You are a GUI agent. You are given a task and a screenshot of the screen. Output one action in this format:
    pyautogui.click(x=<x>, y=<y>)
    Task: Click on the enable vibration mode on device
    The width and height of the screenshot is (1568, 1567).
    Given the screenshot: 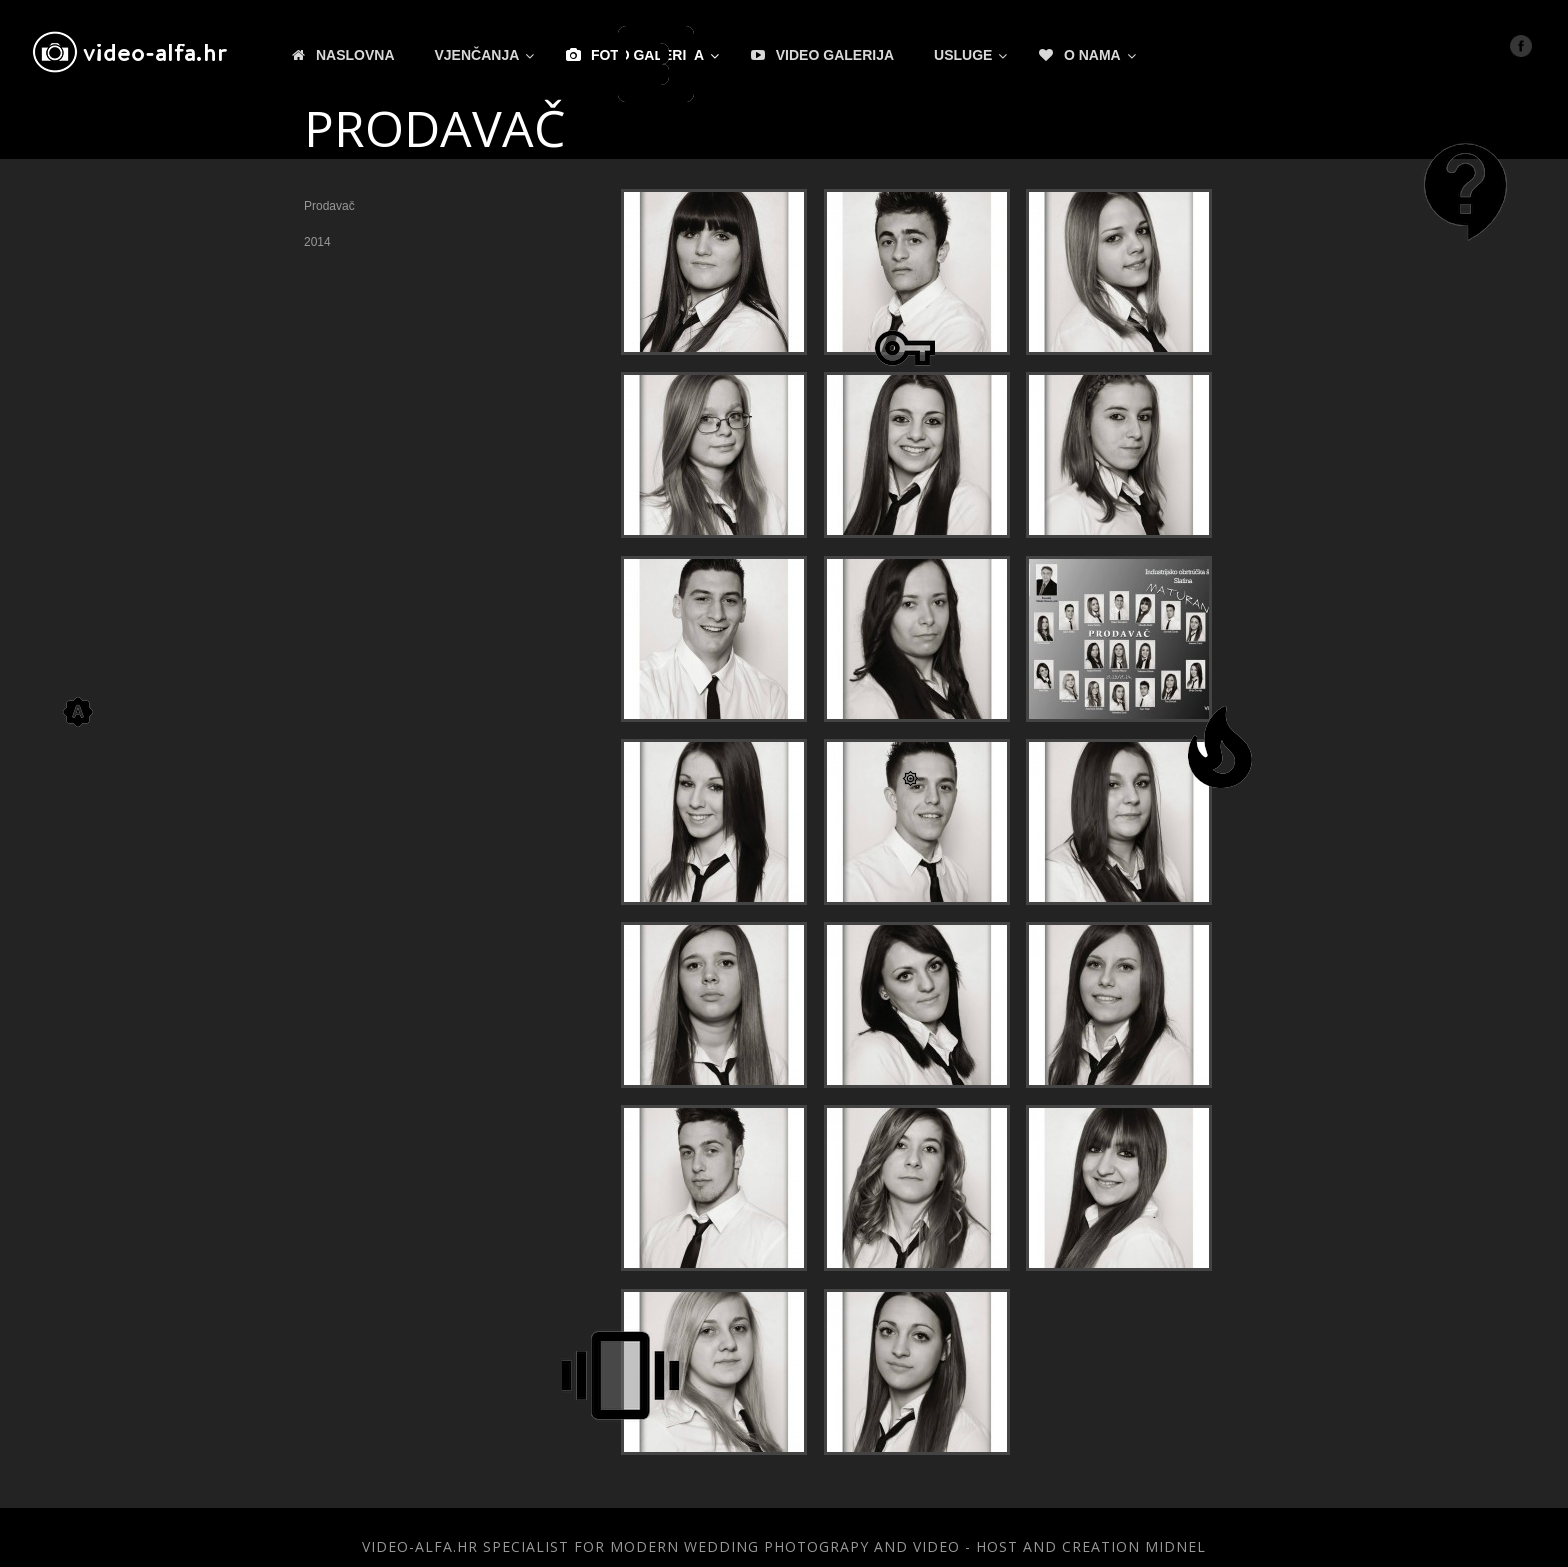 What is the action you would take?
    pyautogui.click(x=620, y=1375)
    